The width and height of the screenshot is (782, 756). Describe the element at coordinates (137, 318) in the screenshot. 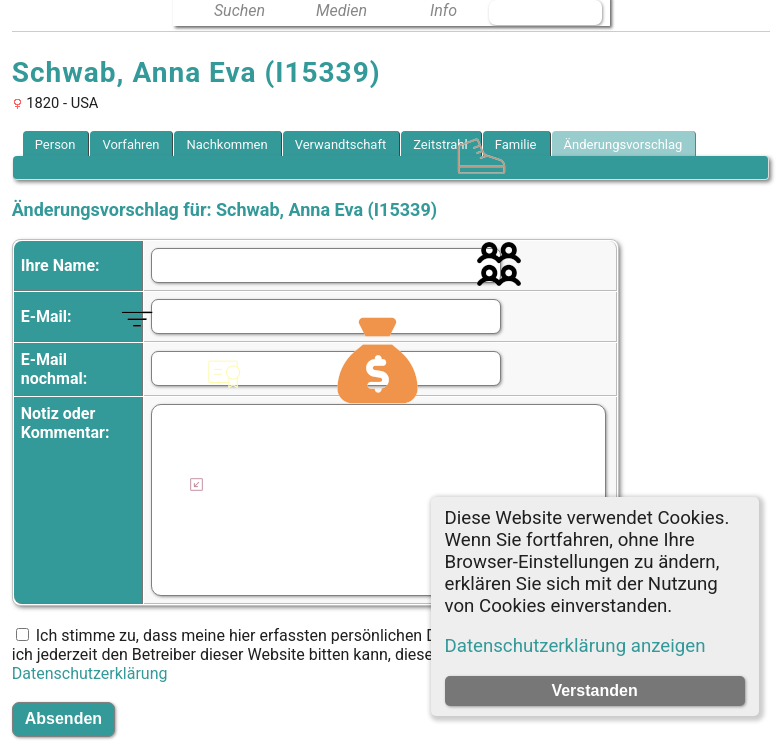

I see `filter or sort content` at that location.